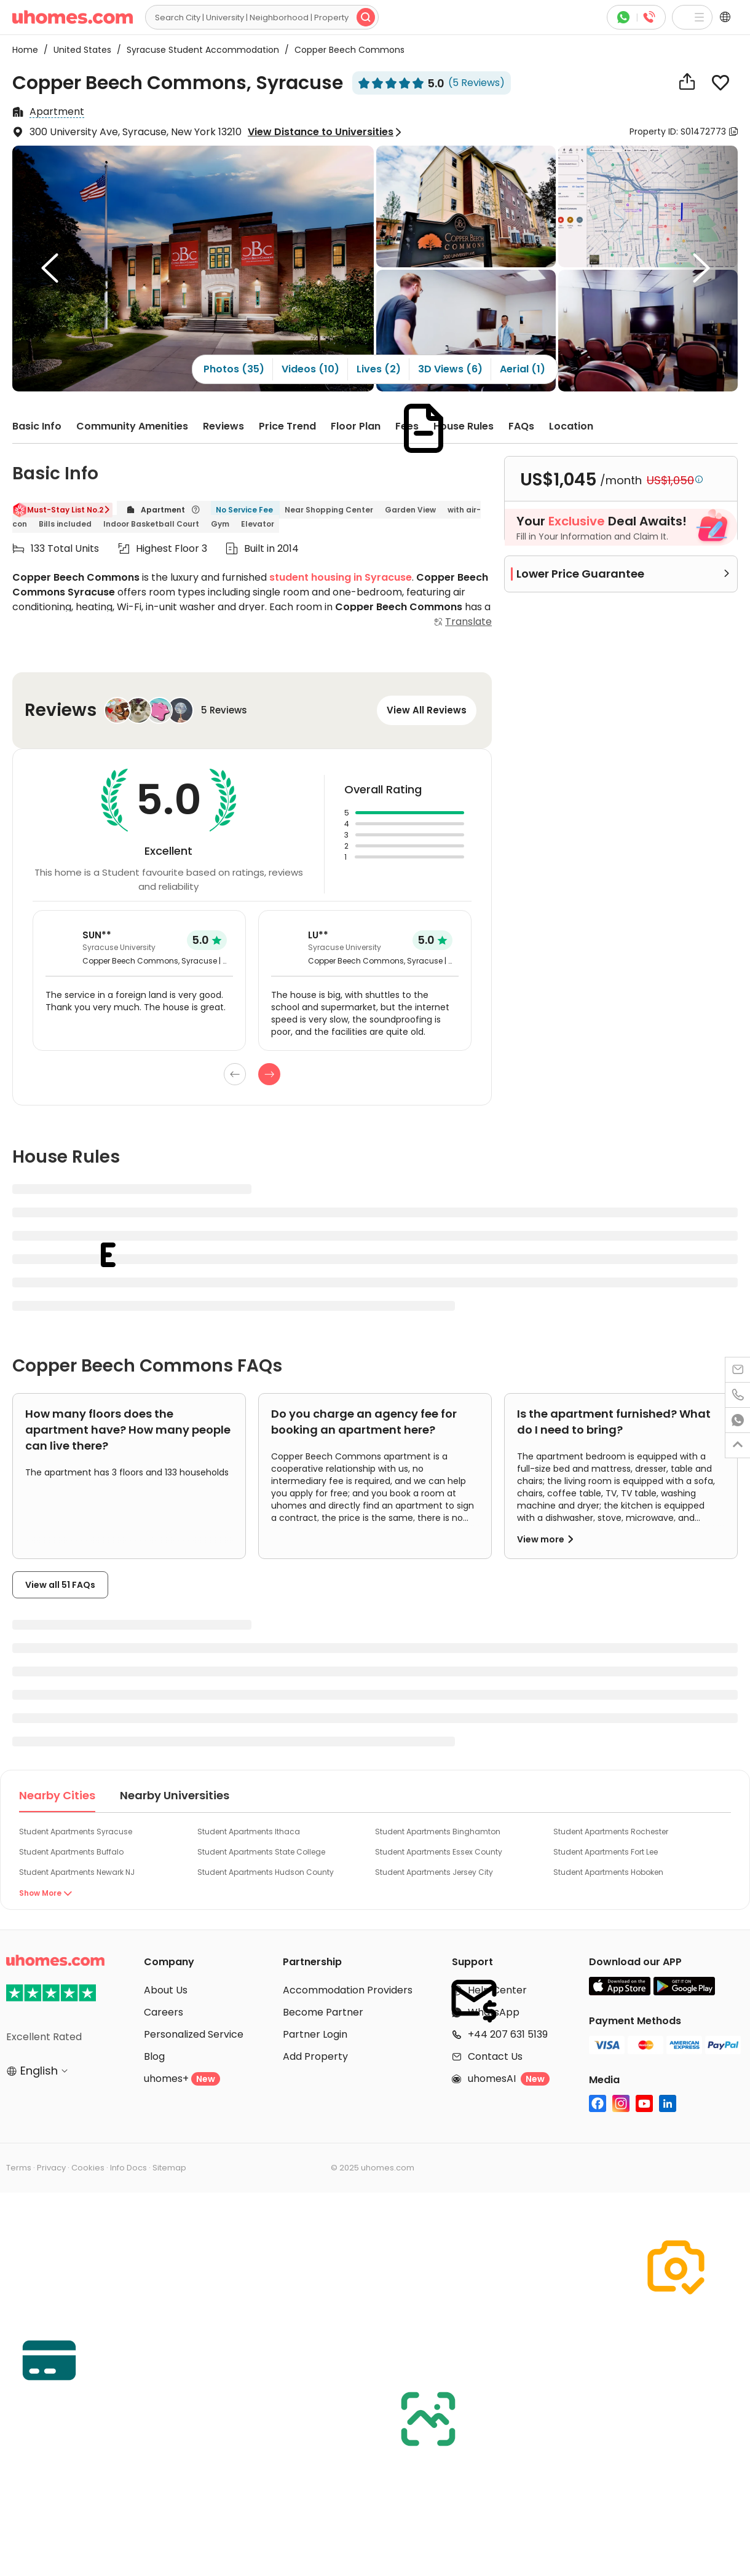 The height and width of the screenshot is (2576, 750). What do you see at coordinates (108, 1255) in the screenshot?
I see `indicates edge network connectivity status` at bounding box center [108, 1255].